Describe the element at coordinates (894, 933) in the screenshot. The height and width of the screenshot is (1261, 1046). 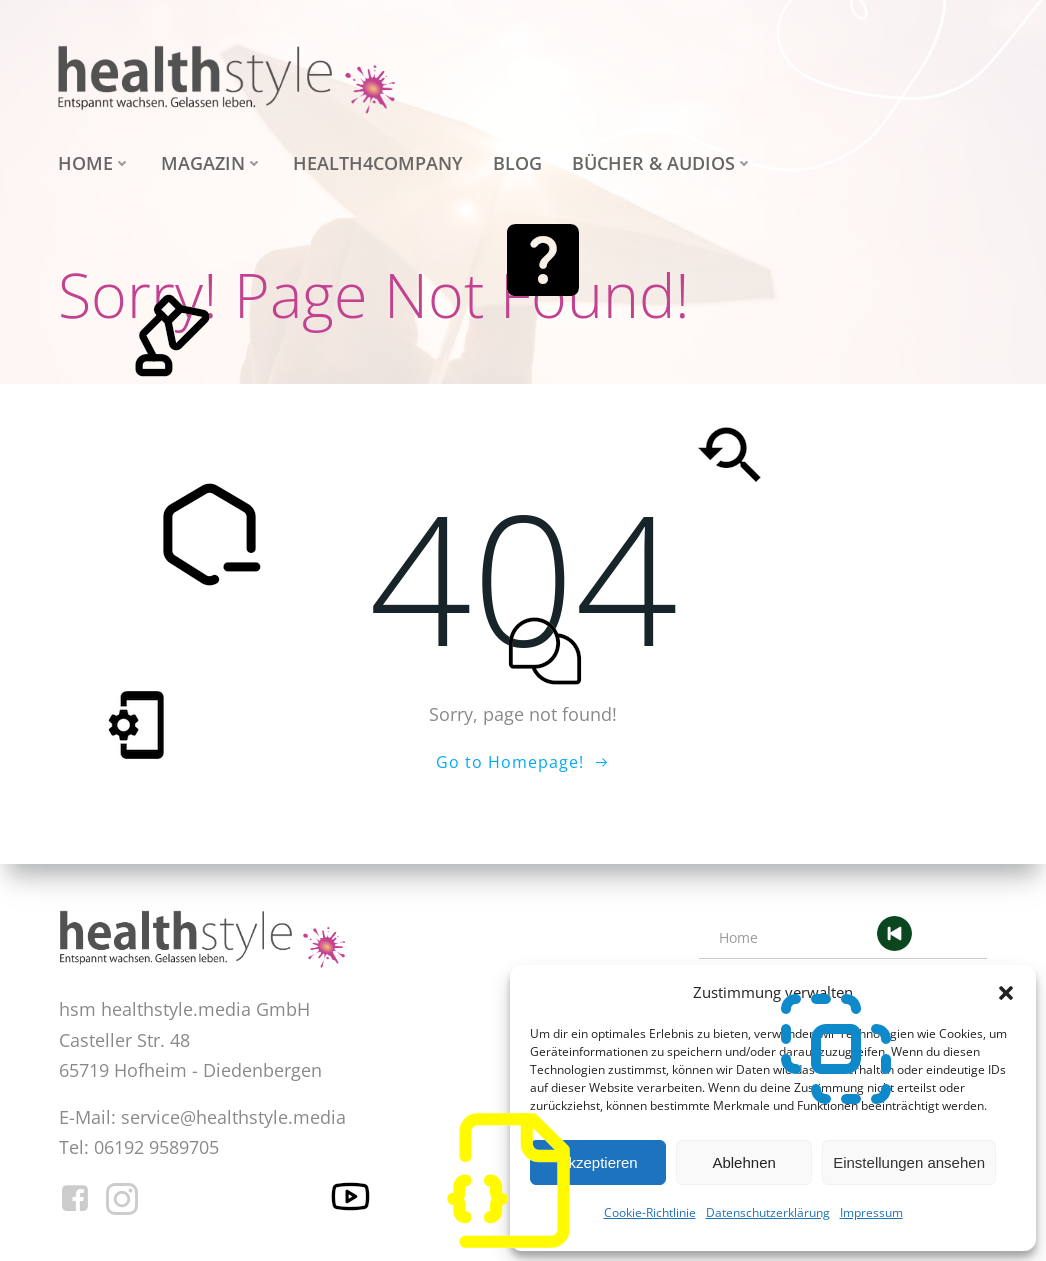
I see `skip to previous track` at that location.